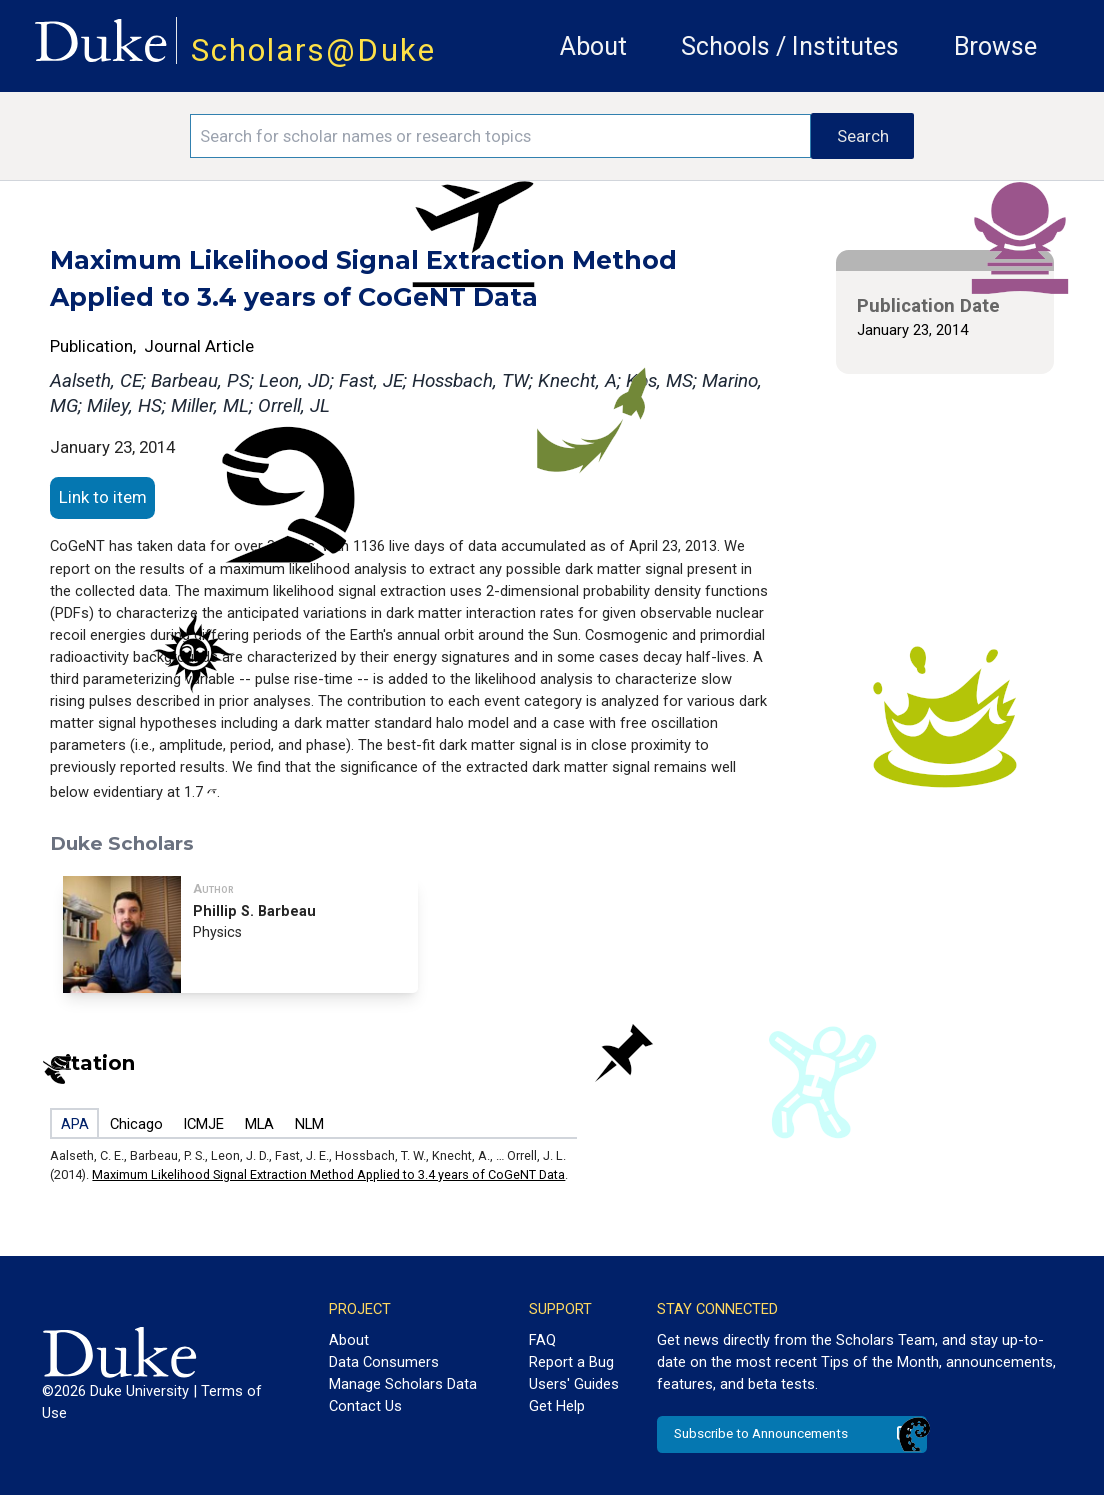 The image size is (1104, 1495). I want to click on view departing flights, so click(473, 232).